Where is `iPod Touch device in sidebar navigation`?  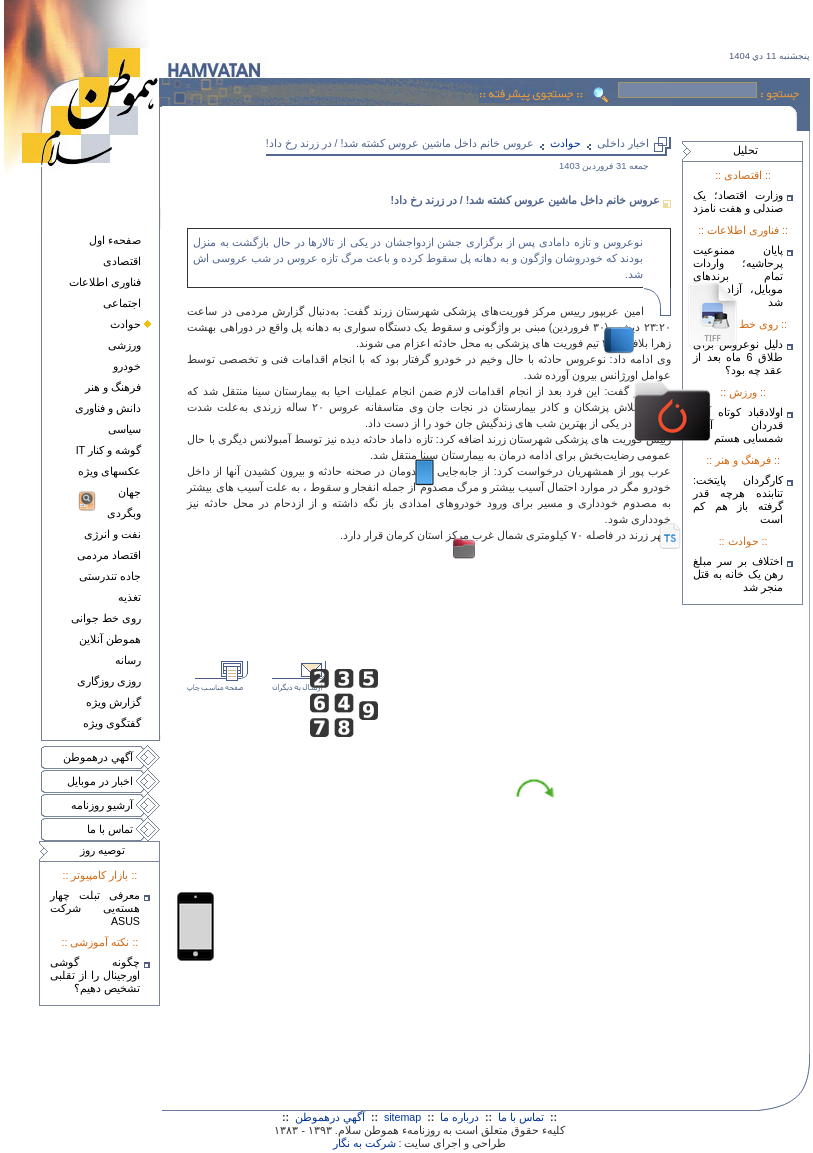 iPod Touch device in sidebar navigation is located at coordinates (195, 926).